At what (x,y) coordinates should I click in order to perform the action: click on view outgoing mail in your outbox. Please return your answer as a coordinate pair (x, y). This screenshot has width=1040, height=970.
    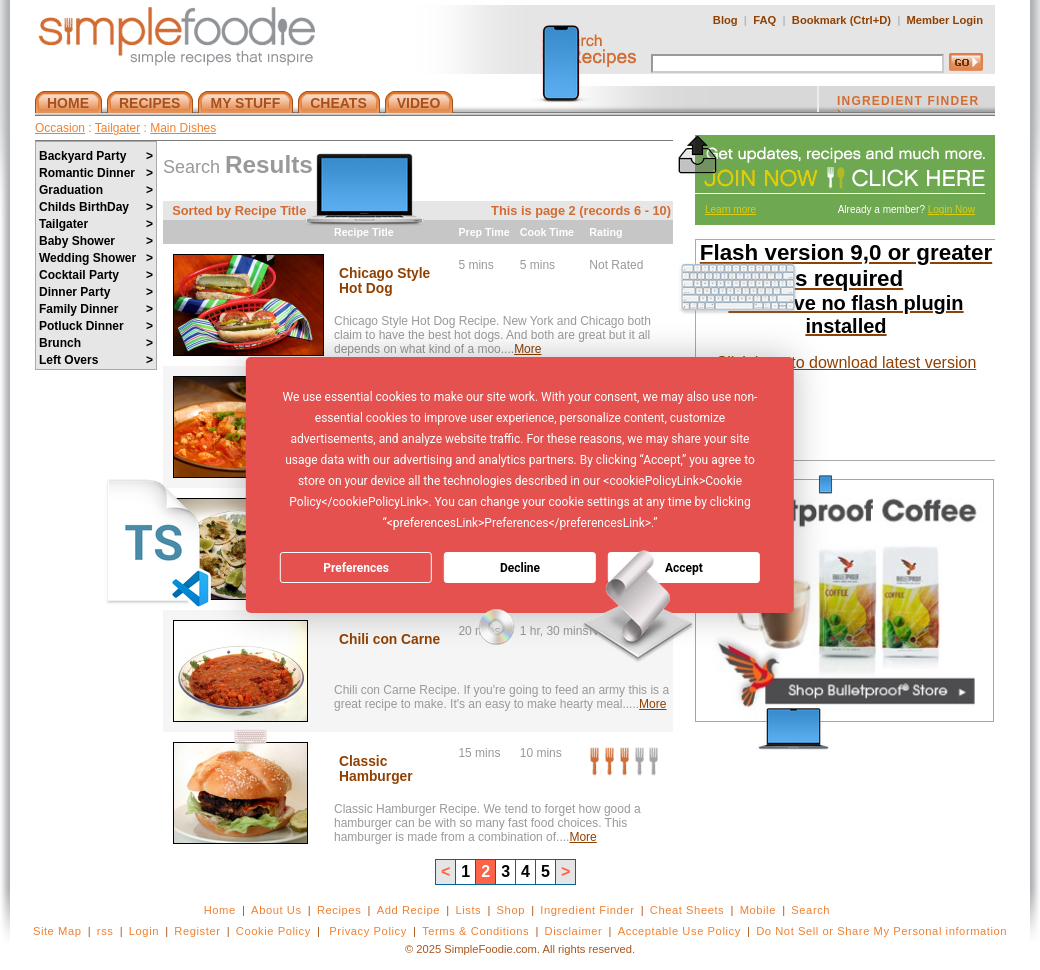
    Looking at the image, I should click on (697, 156).